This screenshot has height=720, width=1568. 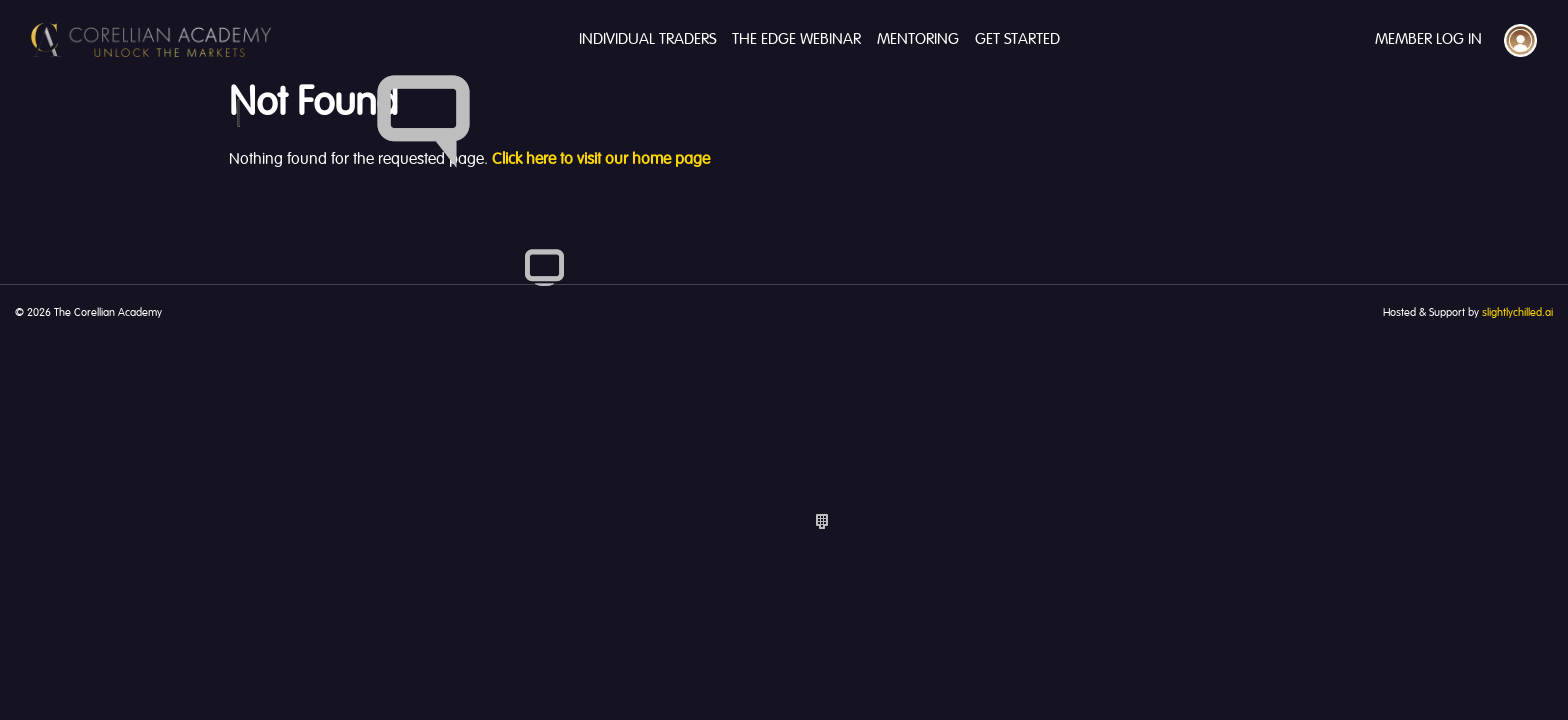 I want to click on set your status to invisible or offline, so click(x=423, y=121).